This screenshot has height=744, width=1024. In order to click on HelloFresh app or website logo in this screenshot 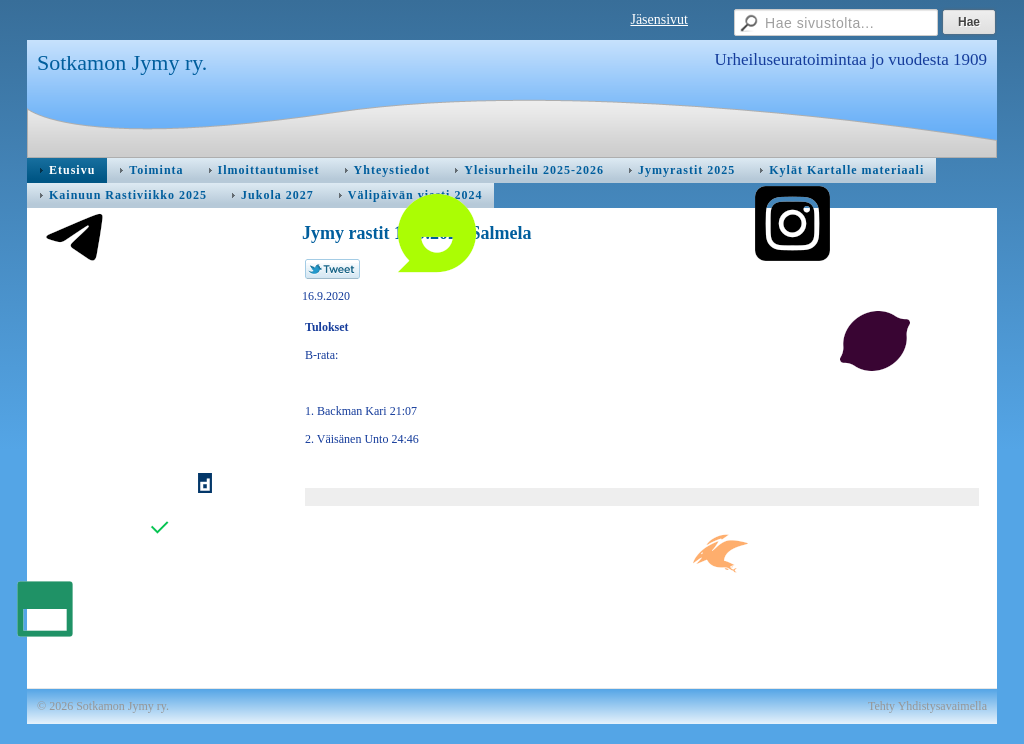, I will do `click(875, 341)`.